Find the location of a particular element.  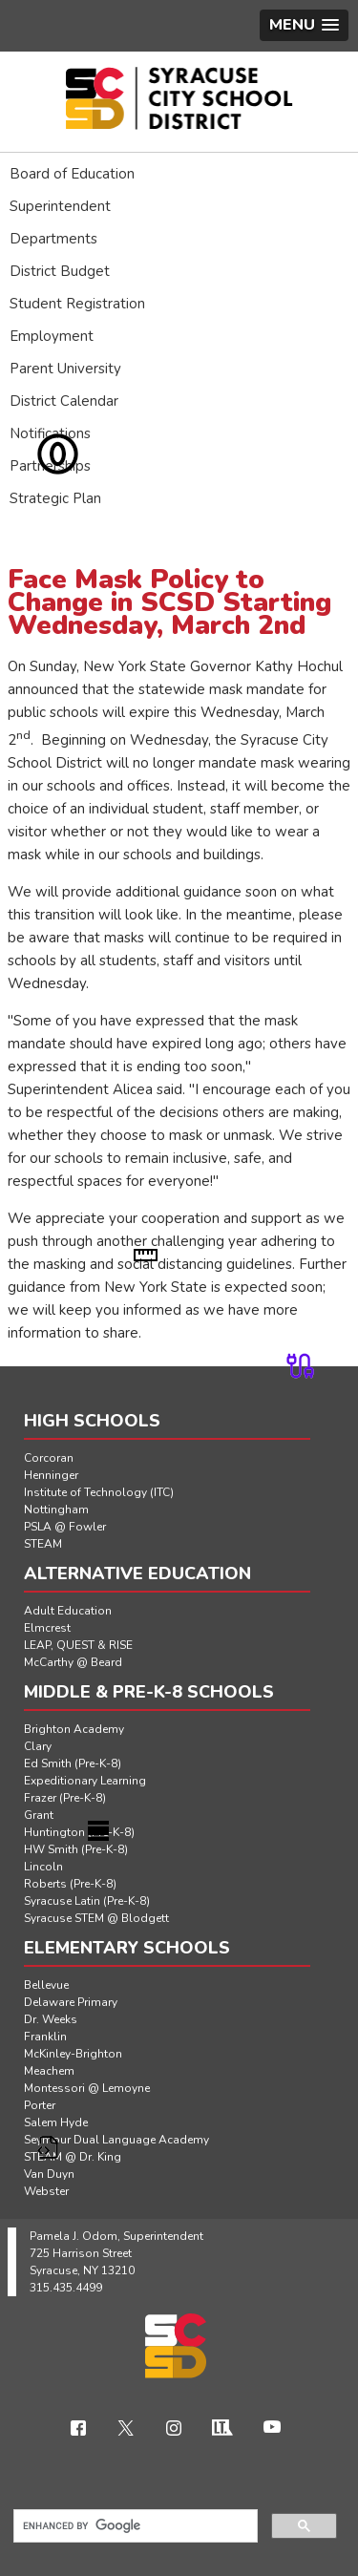

switch to day view in calendar is located at coordinates (98, 1830).